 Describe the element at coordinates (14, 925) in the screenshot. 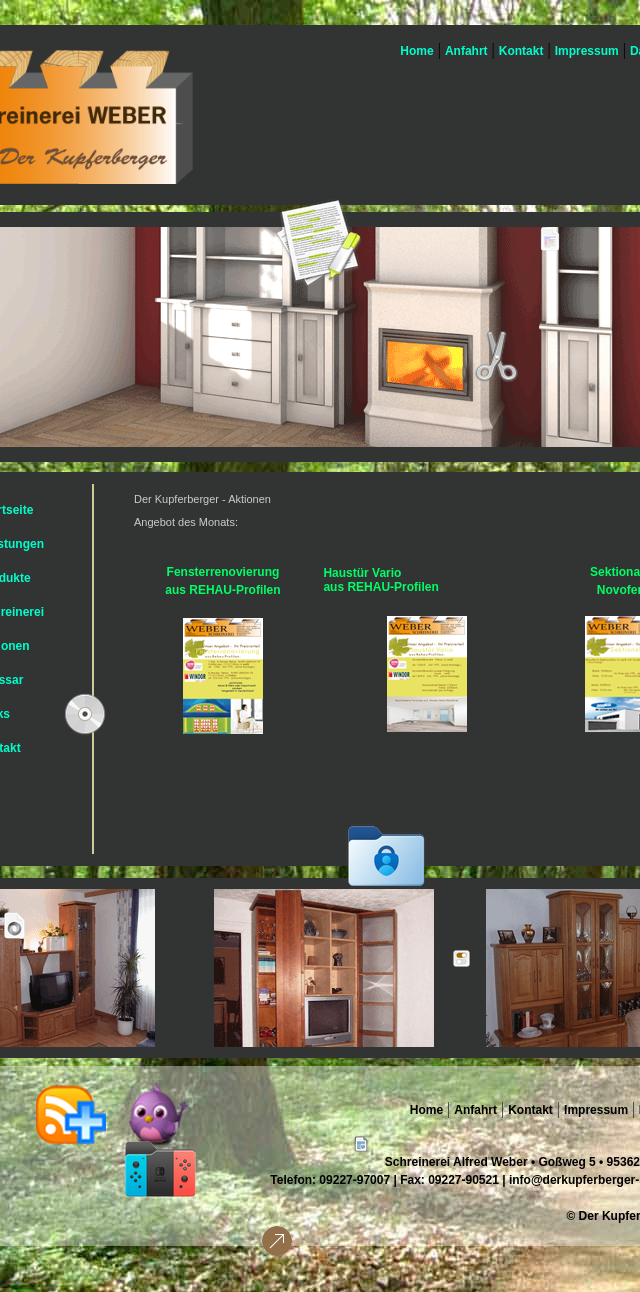

I see `a JSON file type indicator` at that location.